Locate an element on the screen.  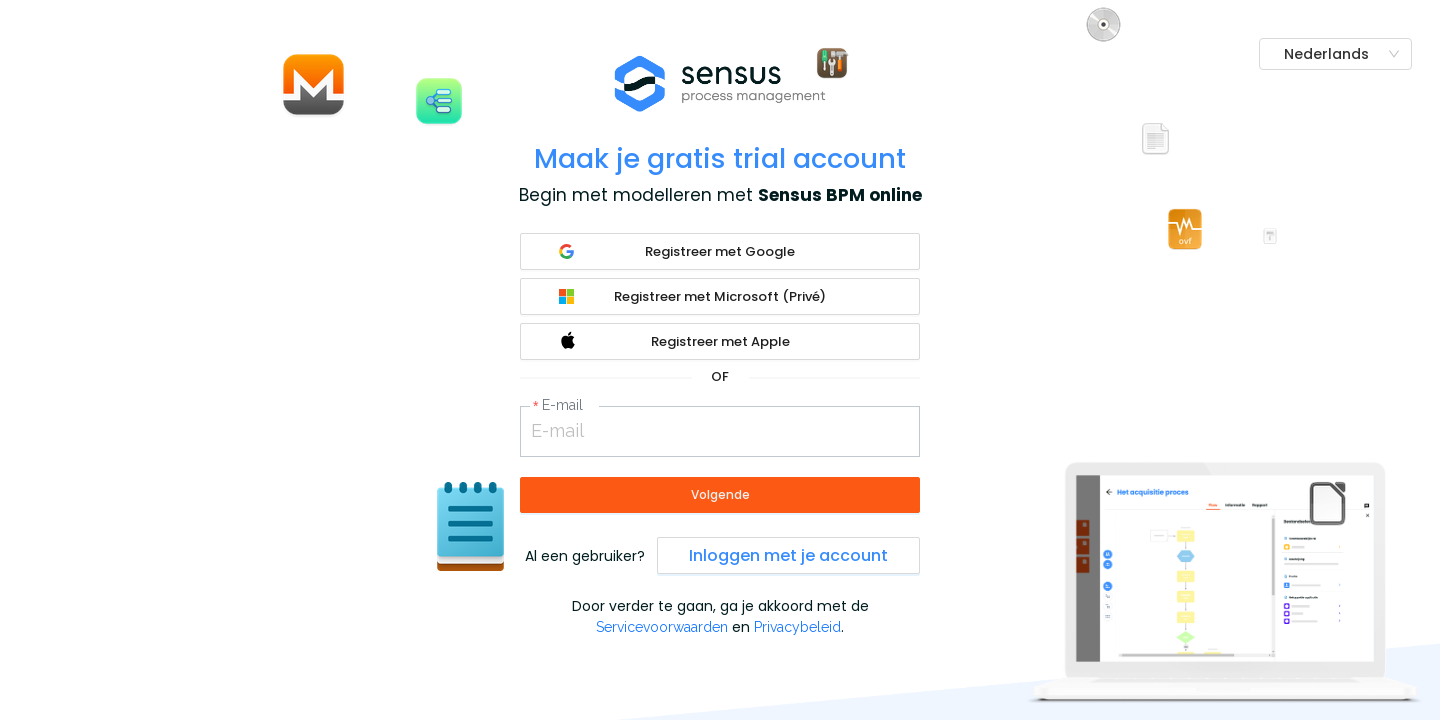
a plain text file document is located at coordinates (1155, 138).